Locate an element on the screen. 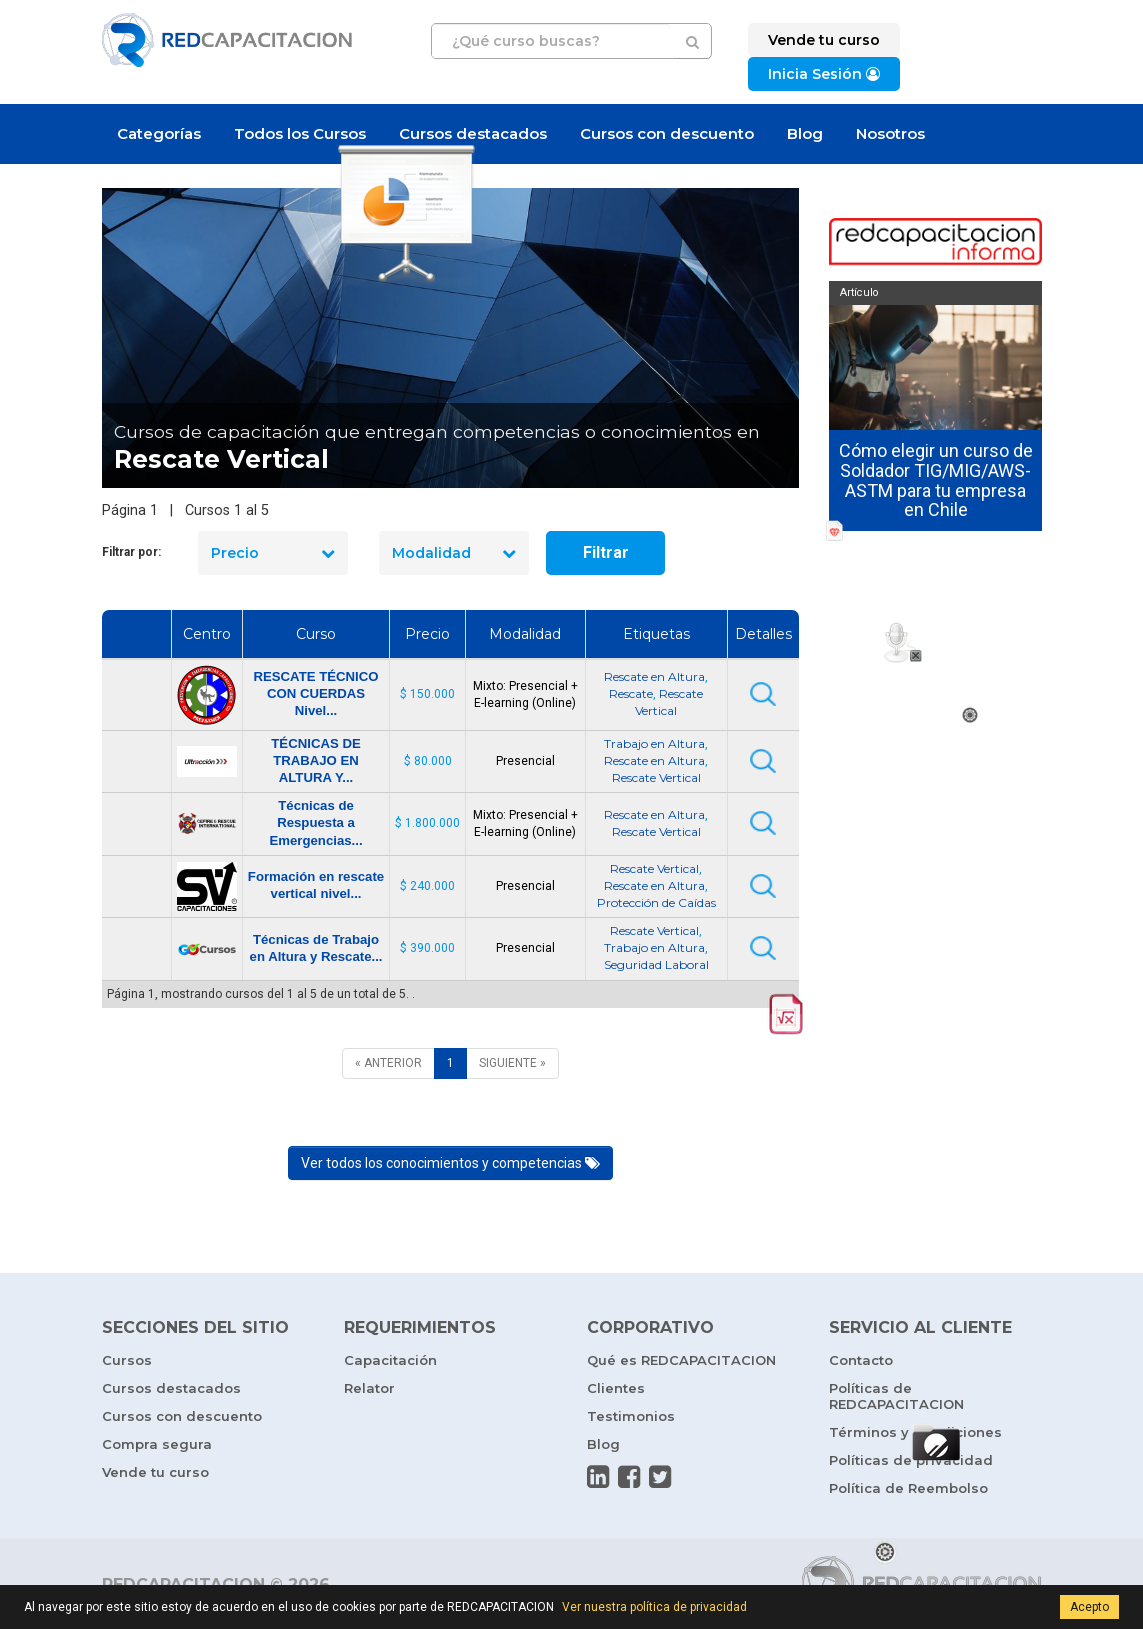 The image size is (1143, 1629). folder containing PlanetScale database files is located at coordinates (936, 1443).